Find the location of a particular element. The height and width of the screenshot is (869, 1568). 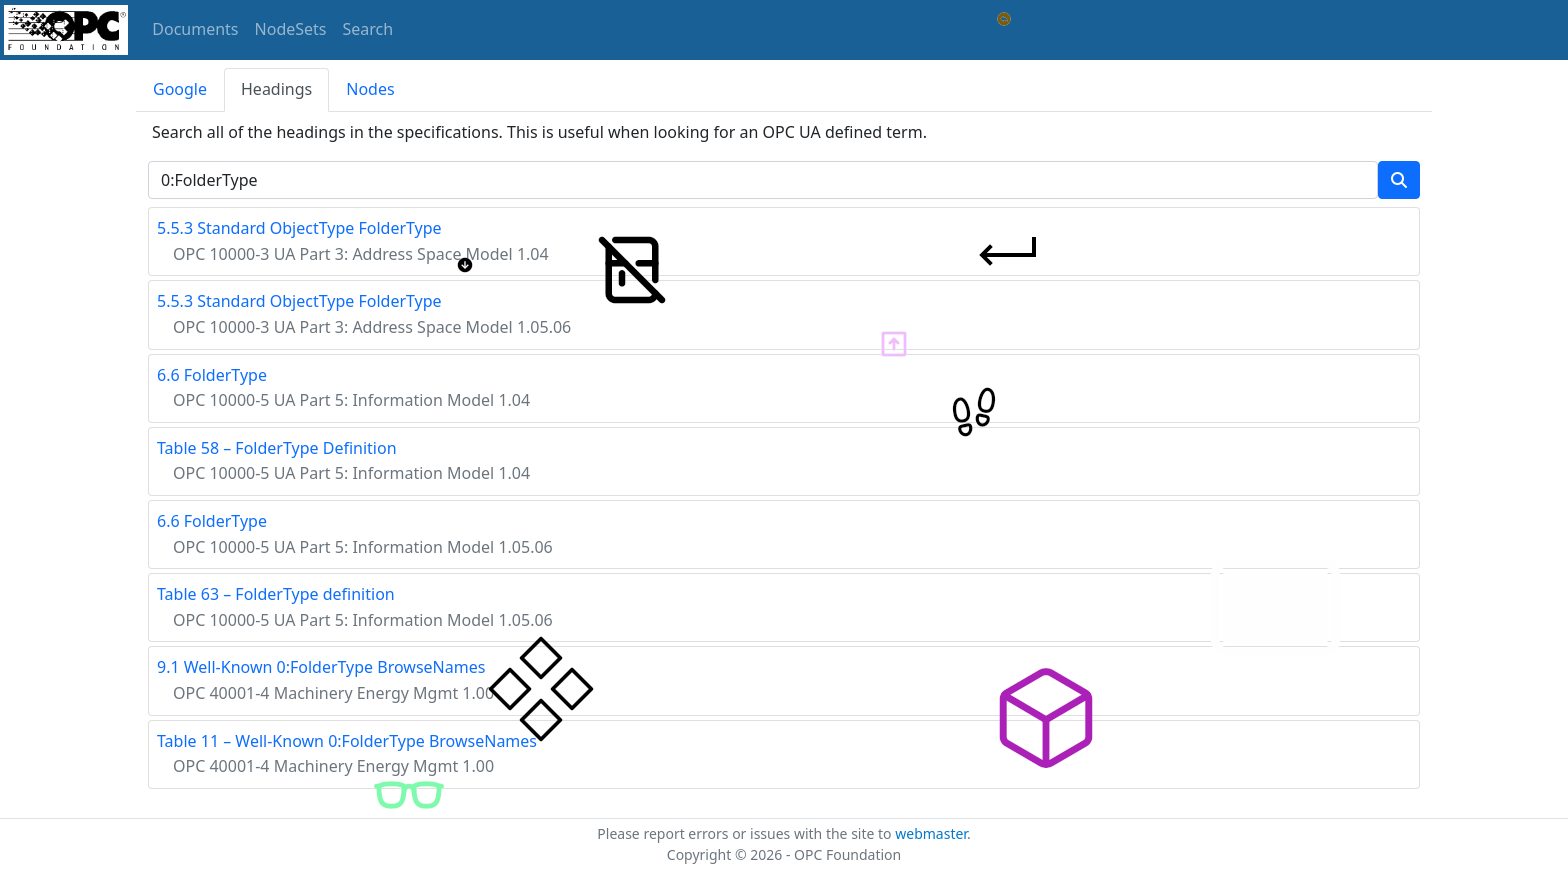

track your steps or walking activity is located at coordinates (974, 412).